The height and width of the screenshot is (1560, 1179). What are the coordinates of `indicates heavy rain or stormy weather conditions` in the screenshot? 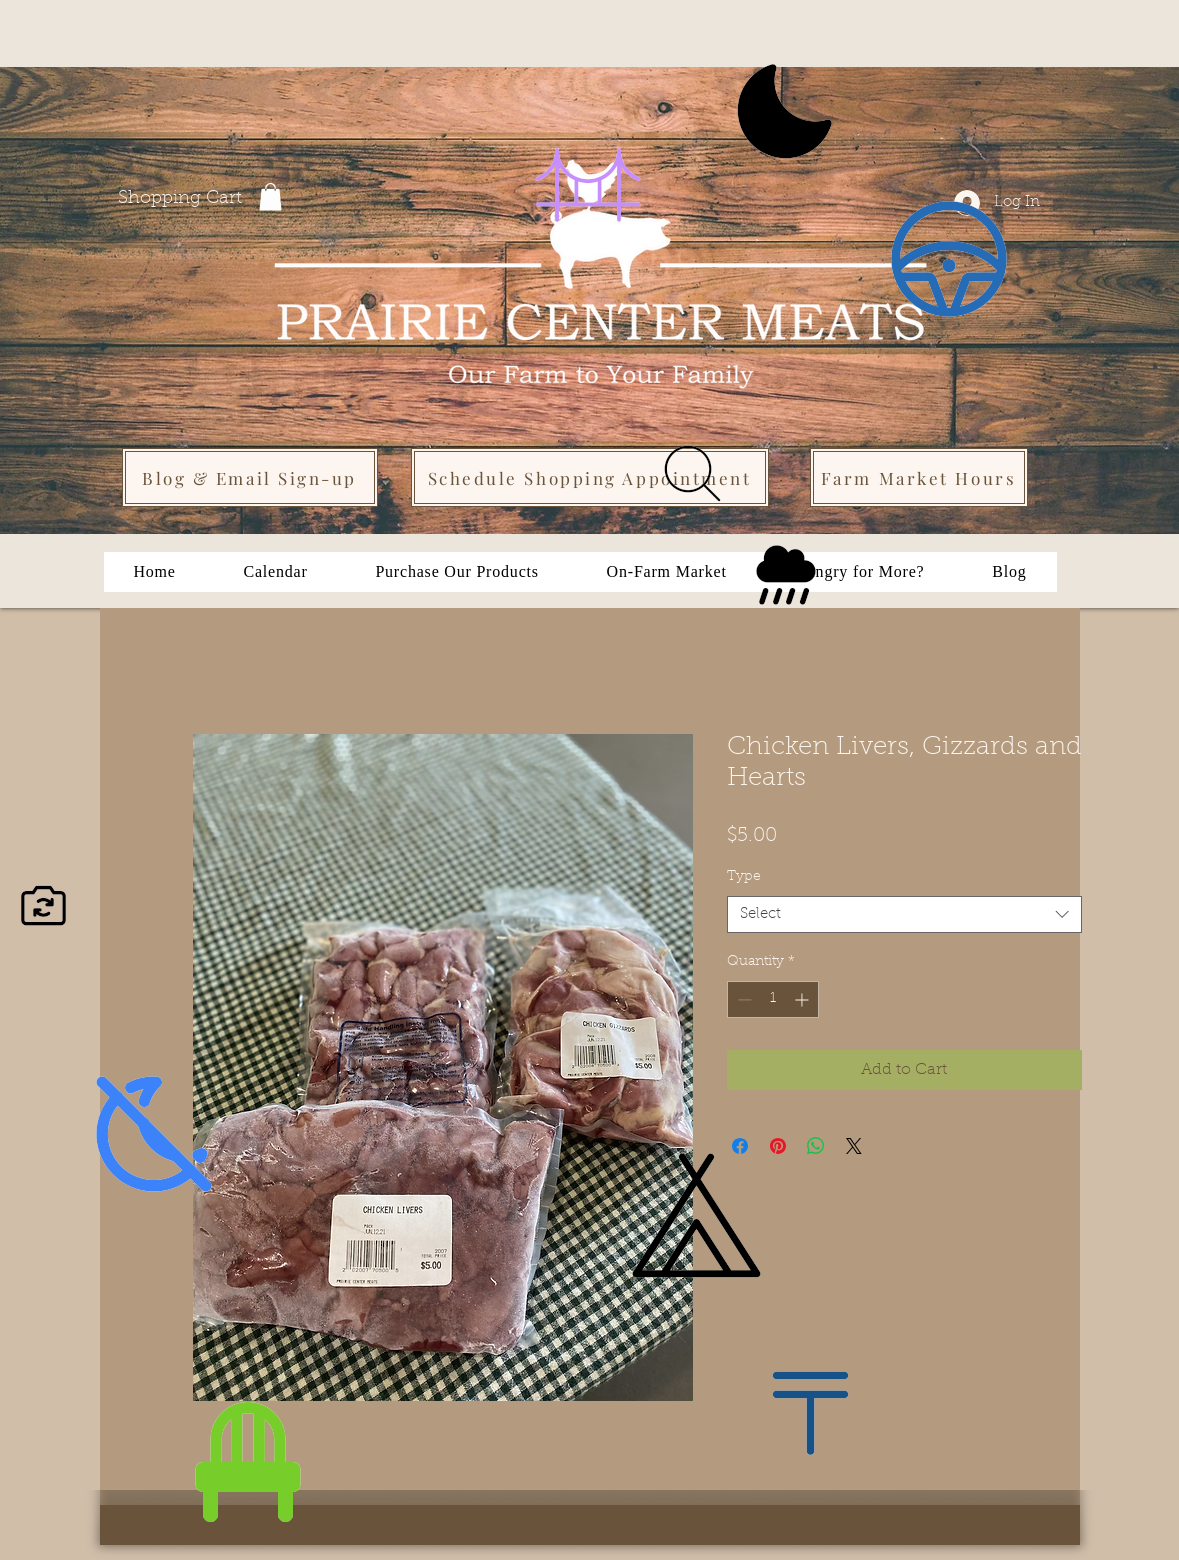 It's located at (786, 575).